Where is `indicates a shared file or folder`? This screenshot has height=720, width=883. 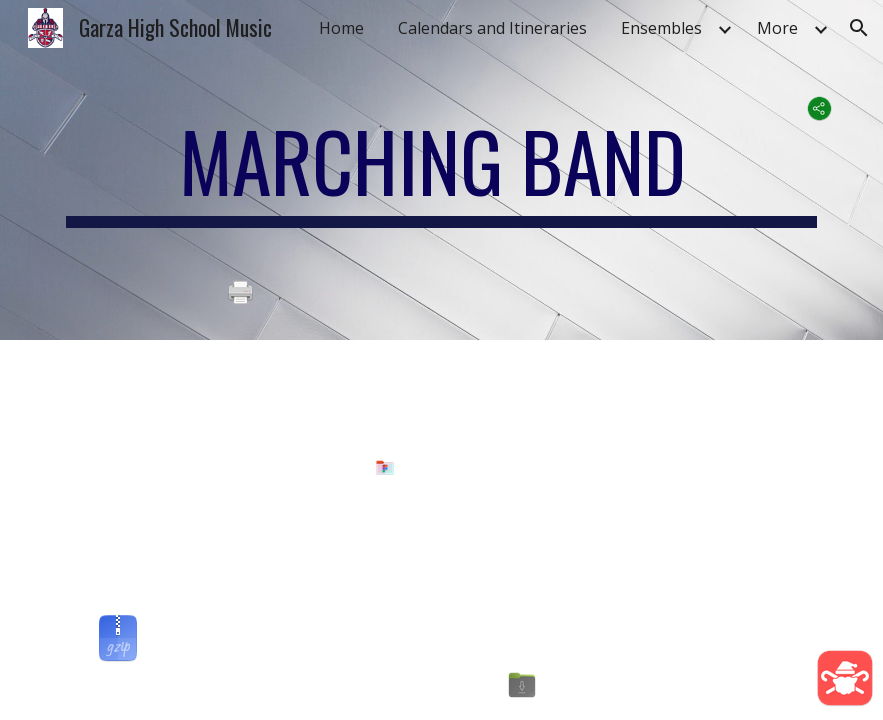 indicates a shared file or folder is located at coordinates (819, 108).